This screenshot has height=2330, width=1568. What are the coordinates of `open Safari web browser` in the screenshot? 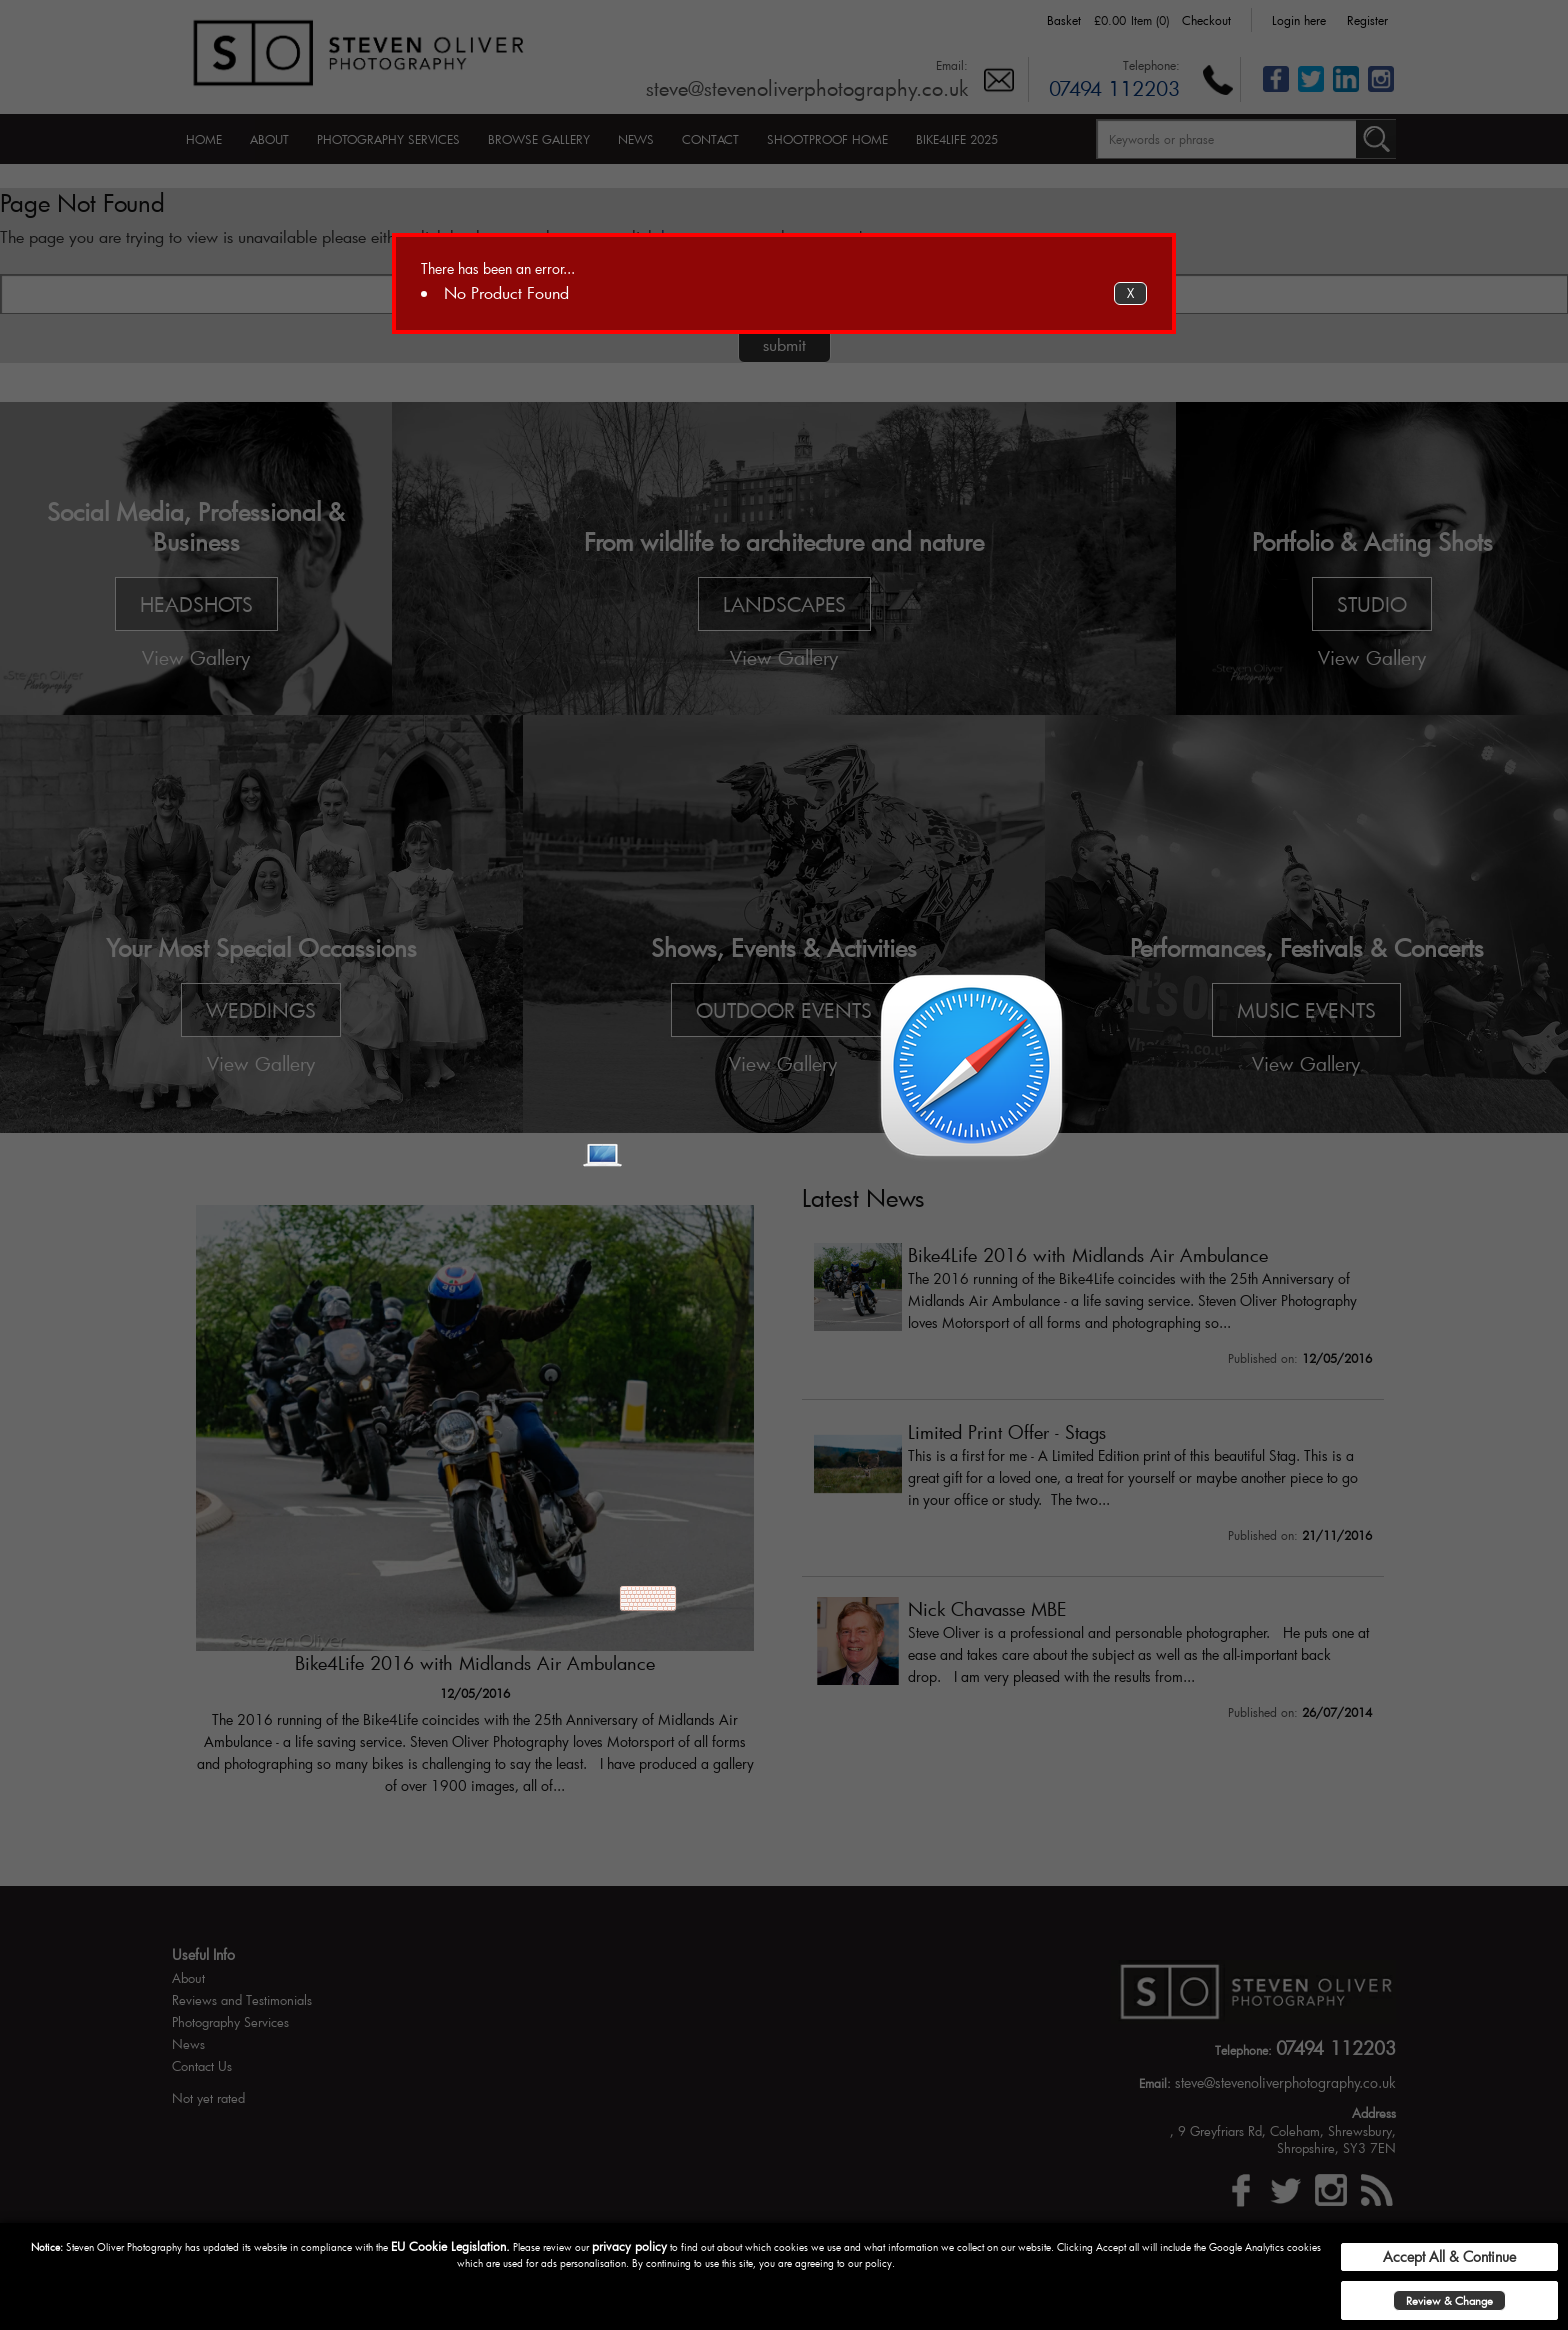 It's located at (971, 1065).